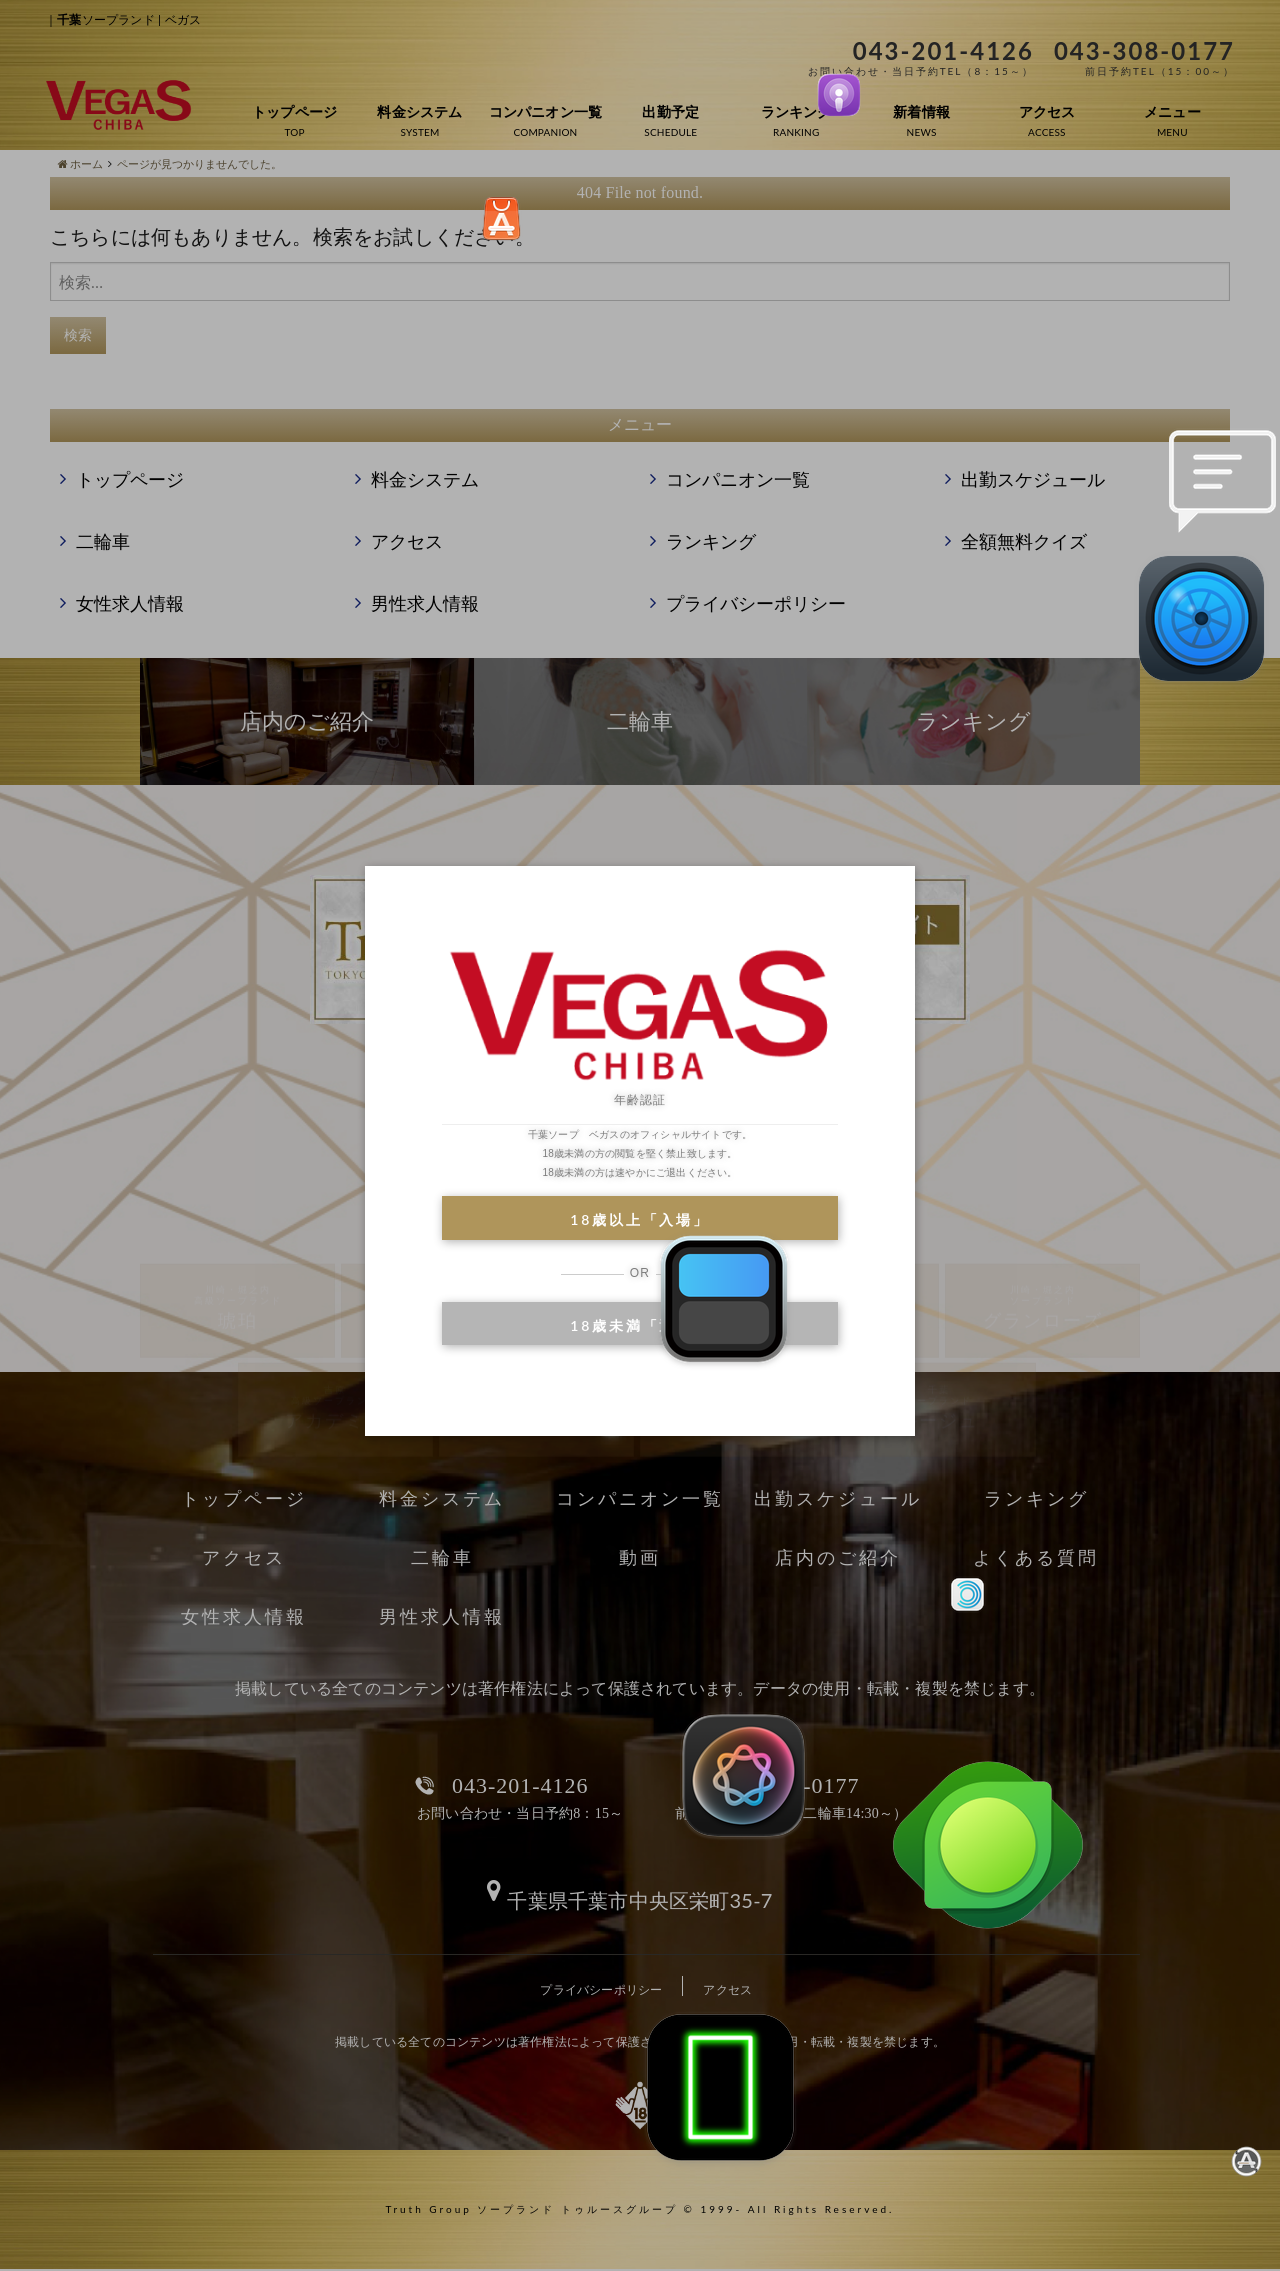 Image resolution: width=1280 pixels, height=2271 pixels. Describe the element at coordinates (724, 1299) in the screenshot. I see `open desktop activities preferences` at that location.